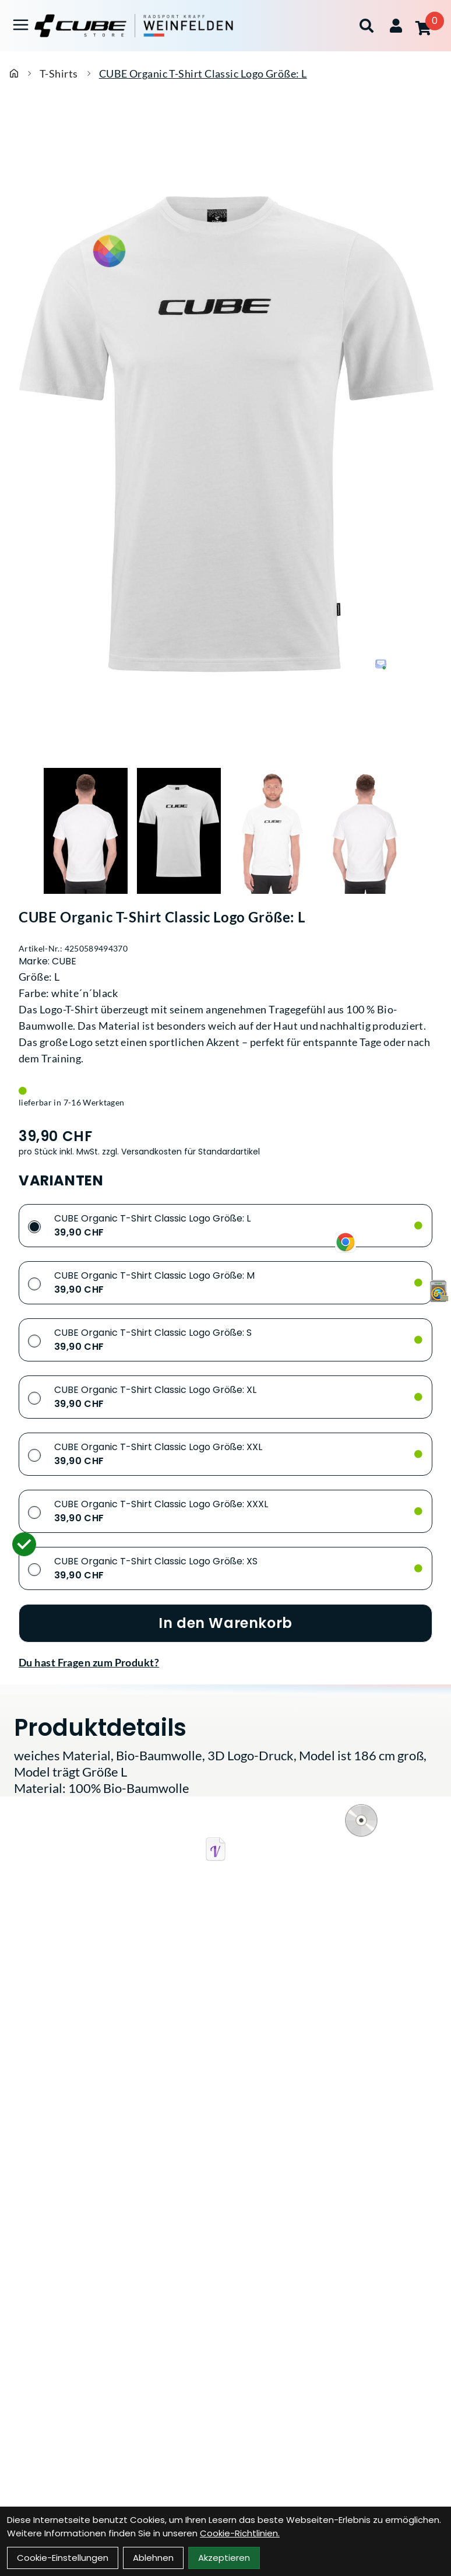  I want to click on vala source code file, so click(216, 1849).